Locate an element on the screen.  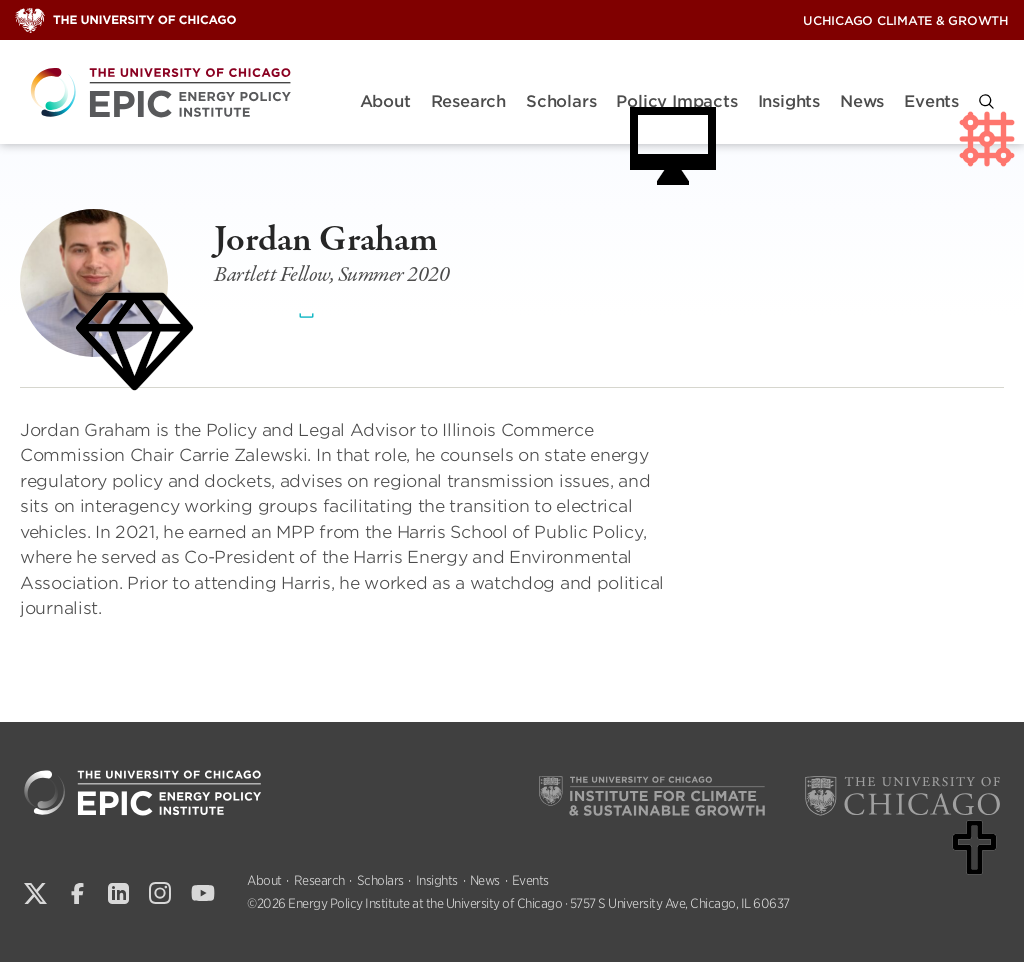
play go board game is located at coordinates (987, 139).